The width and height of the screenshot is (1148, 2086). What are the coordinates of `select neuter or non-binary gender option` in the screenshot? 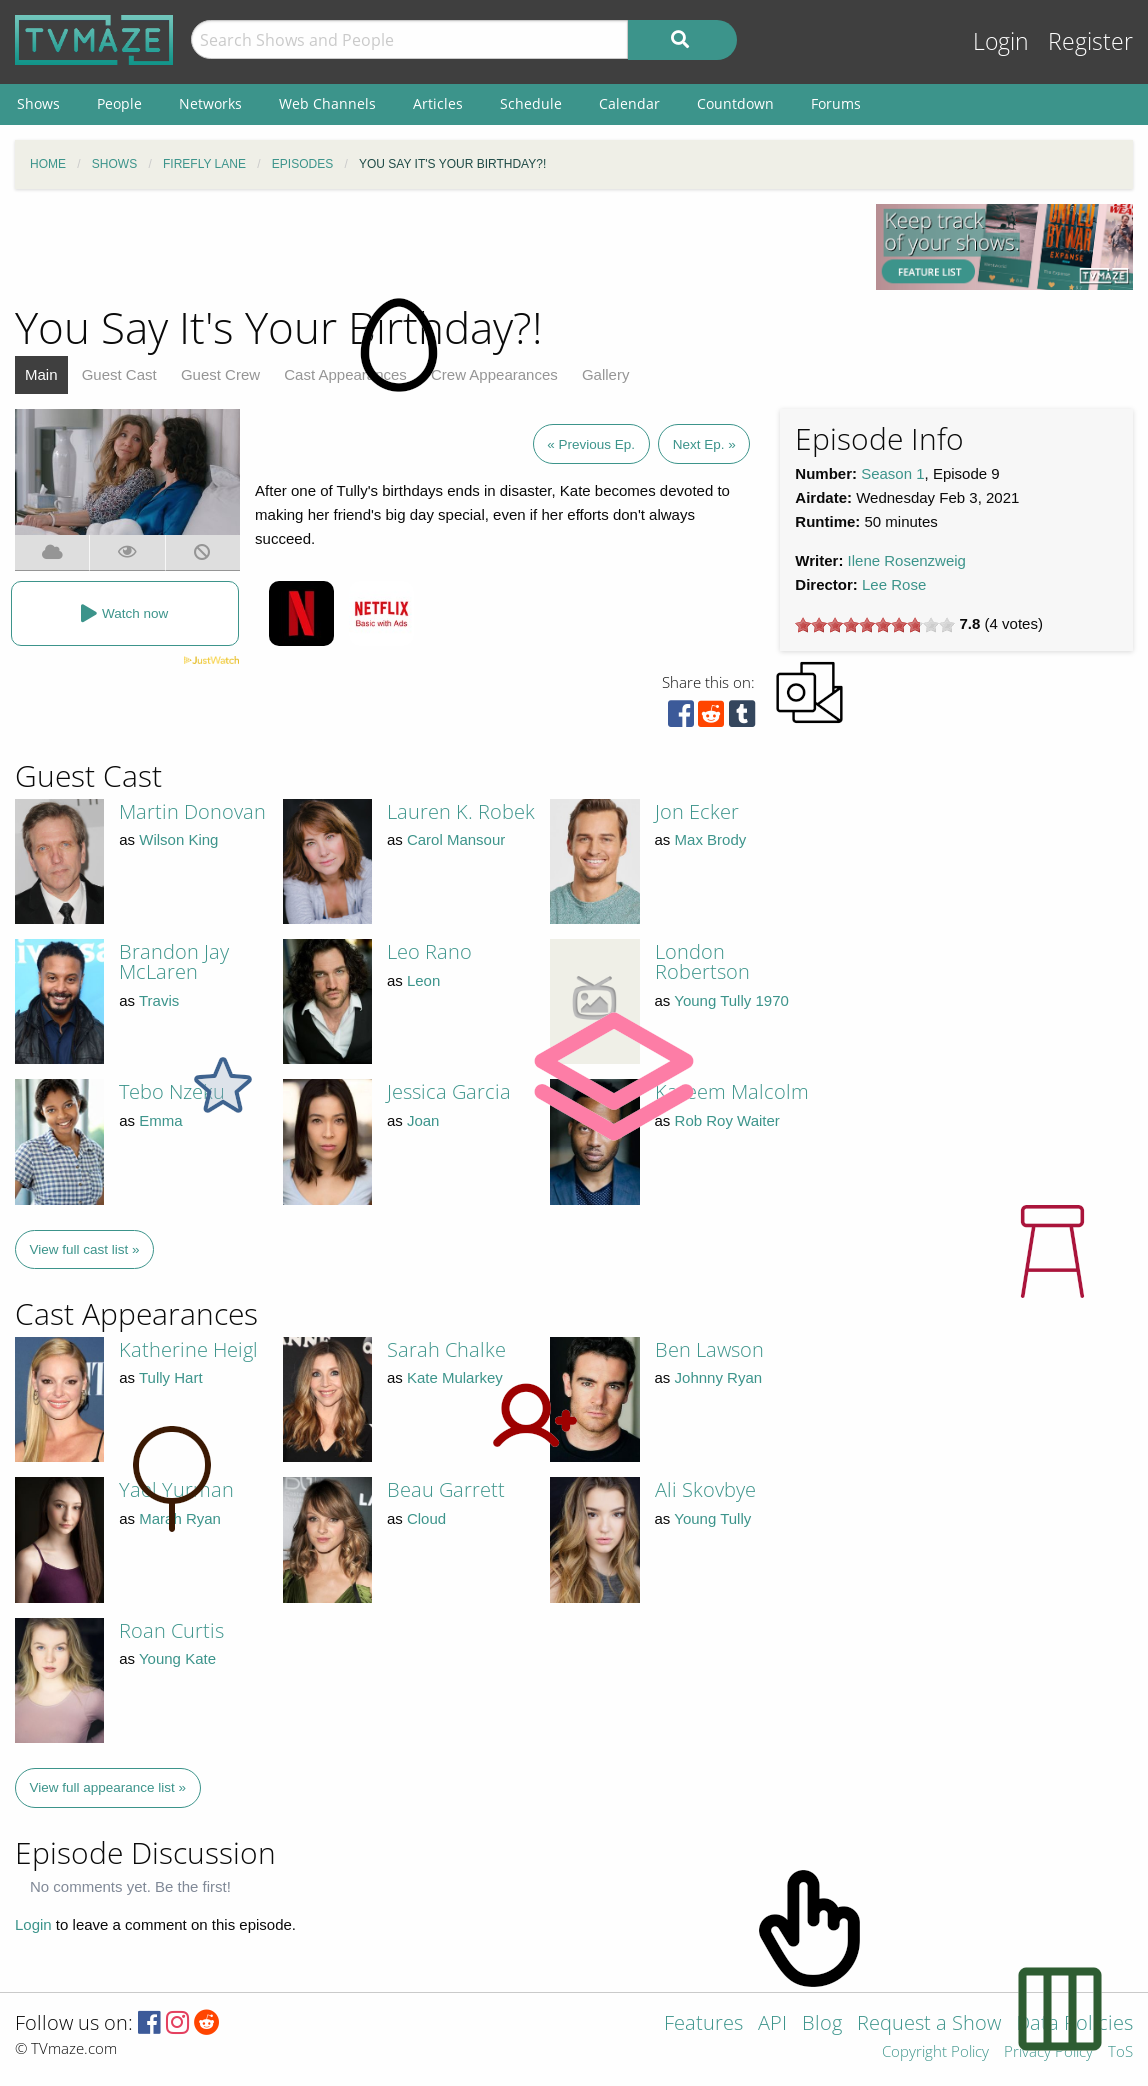 It's located at (172, 1477).